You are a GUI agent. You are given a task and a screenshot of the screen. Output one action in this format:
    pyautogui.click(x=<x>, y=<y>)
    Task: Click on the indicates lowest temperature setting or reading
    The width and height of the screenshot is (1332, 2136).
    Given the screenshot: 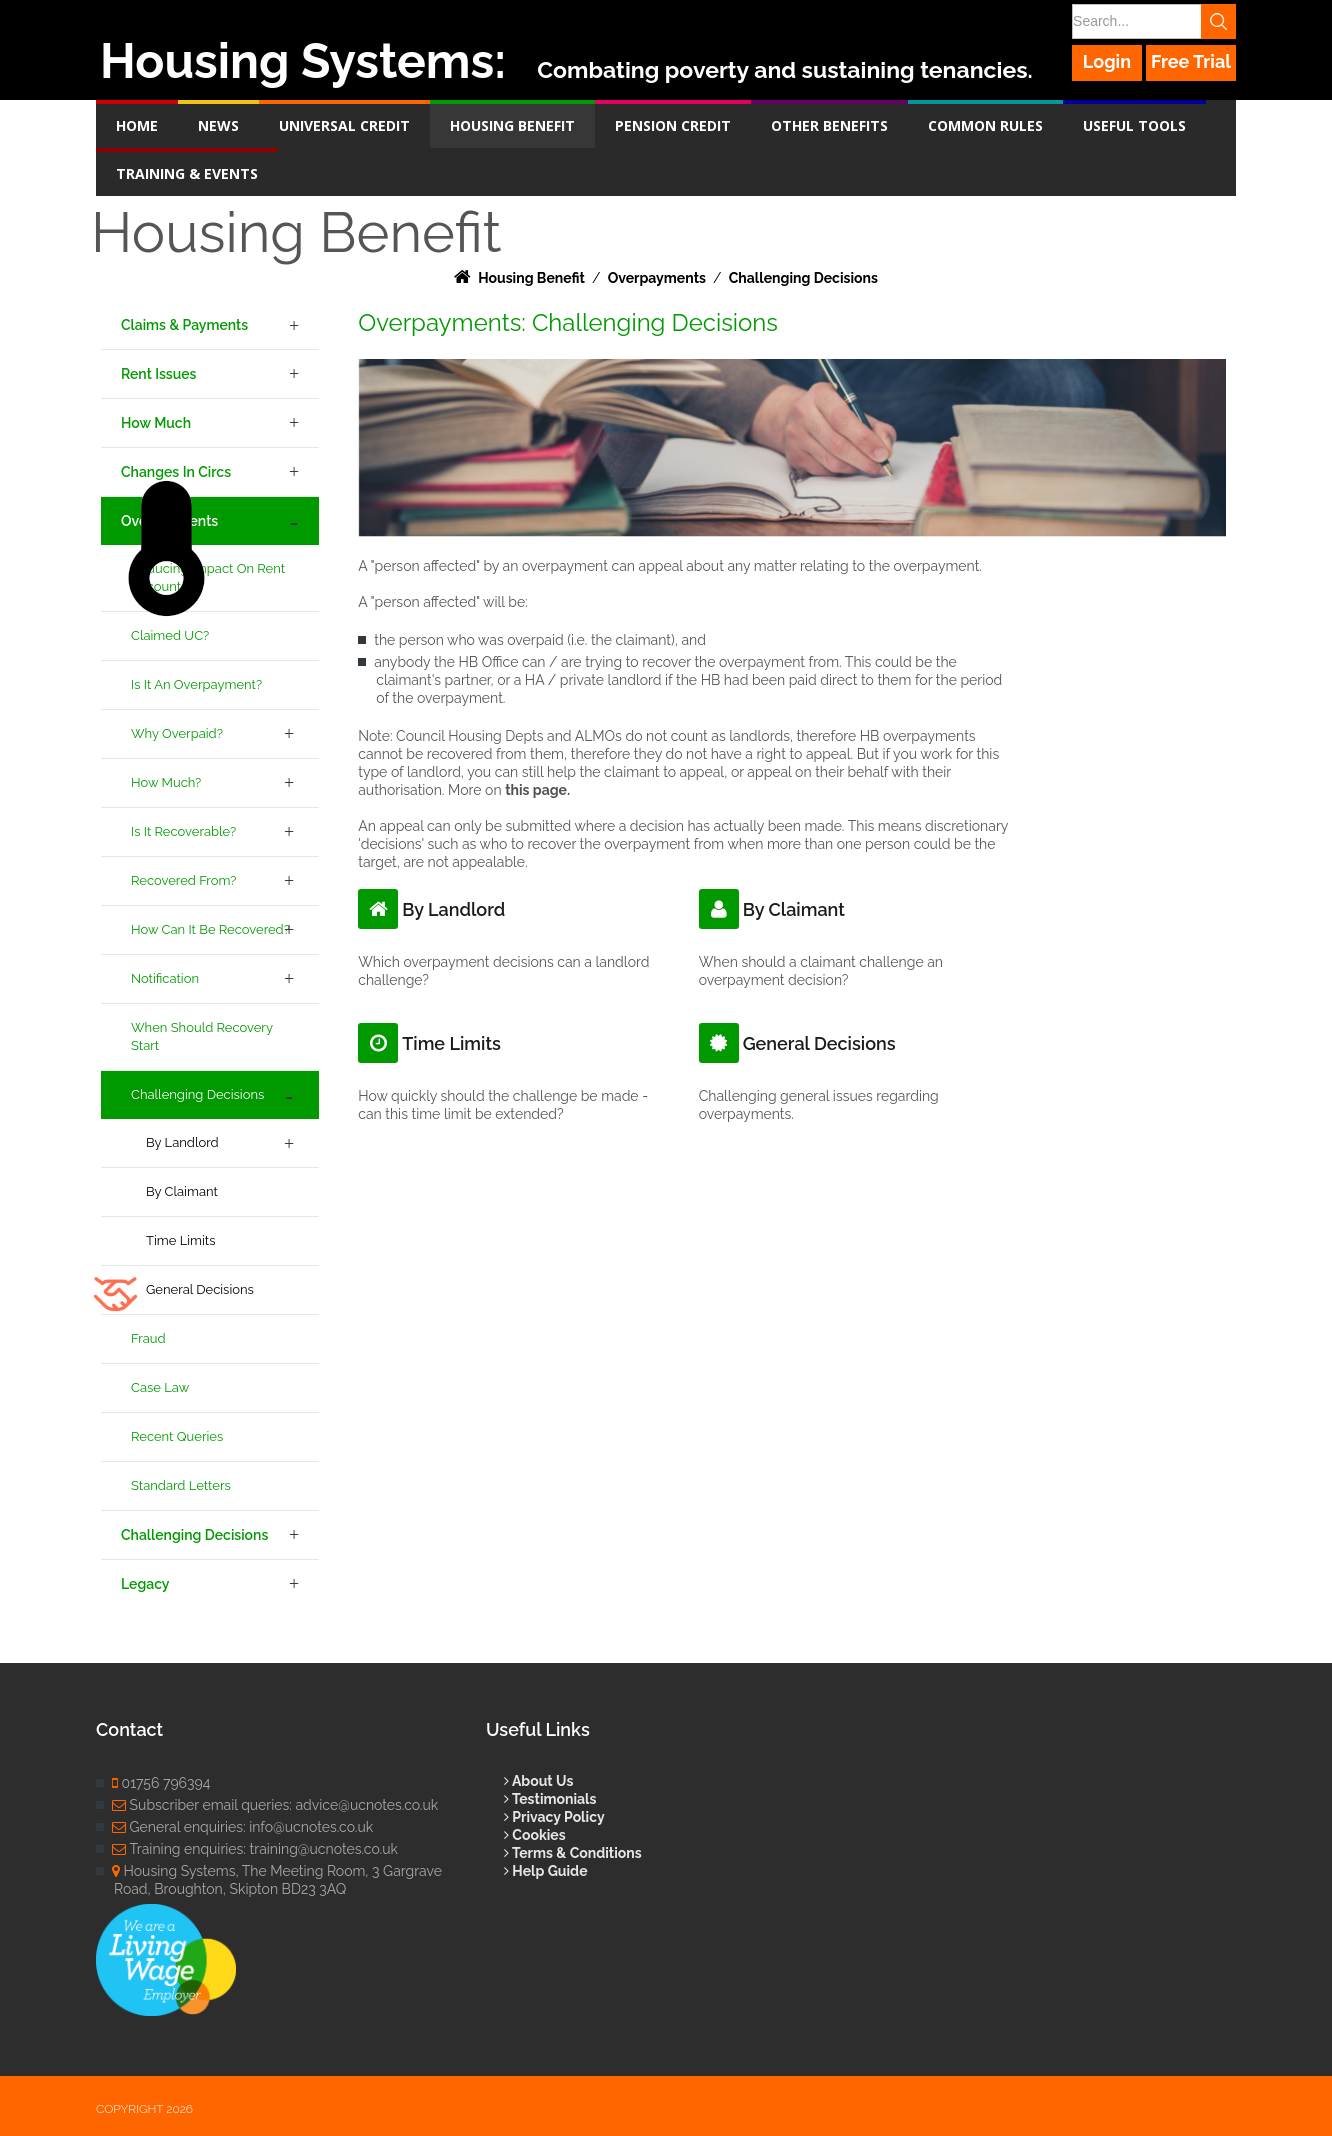 What is the action you would take?
    pyautogui.click(x=166, y=548)
    